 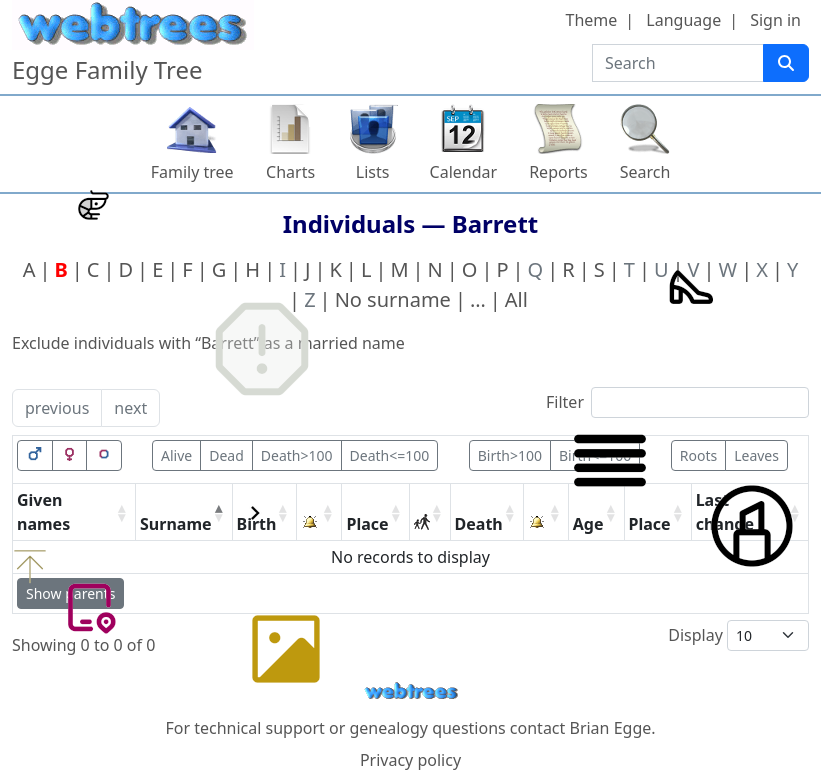 What do you see at coordinates (30, 566) in the screenshot?
I see `scroll to top of page` at bounding box center [30, 566].